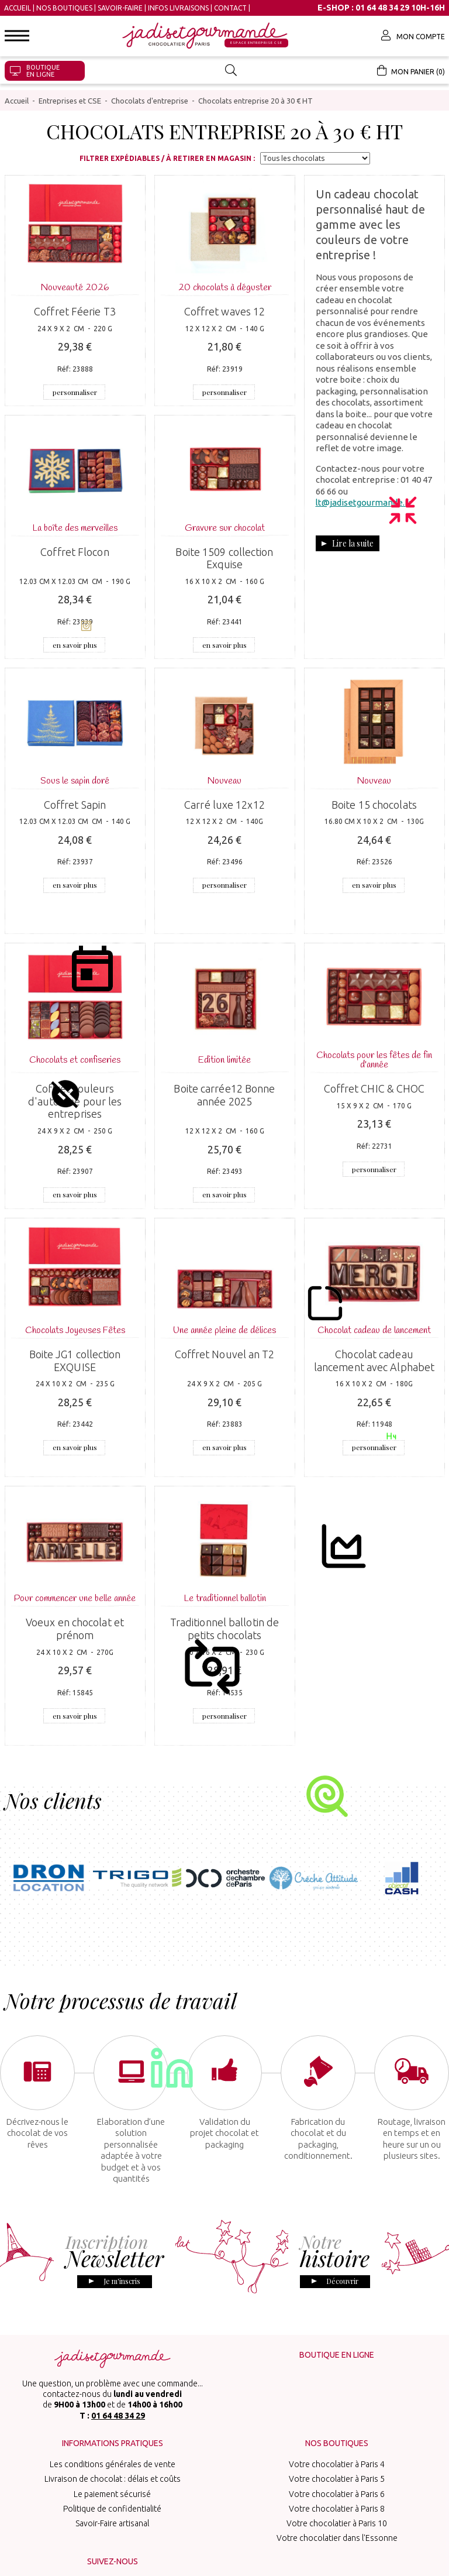  Describe the element at coordinates (344, 1546) in the screenshot. I see `view area chart analytics` at that location.